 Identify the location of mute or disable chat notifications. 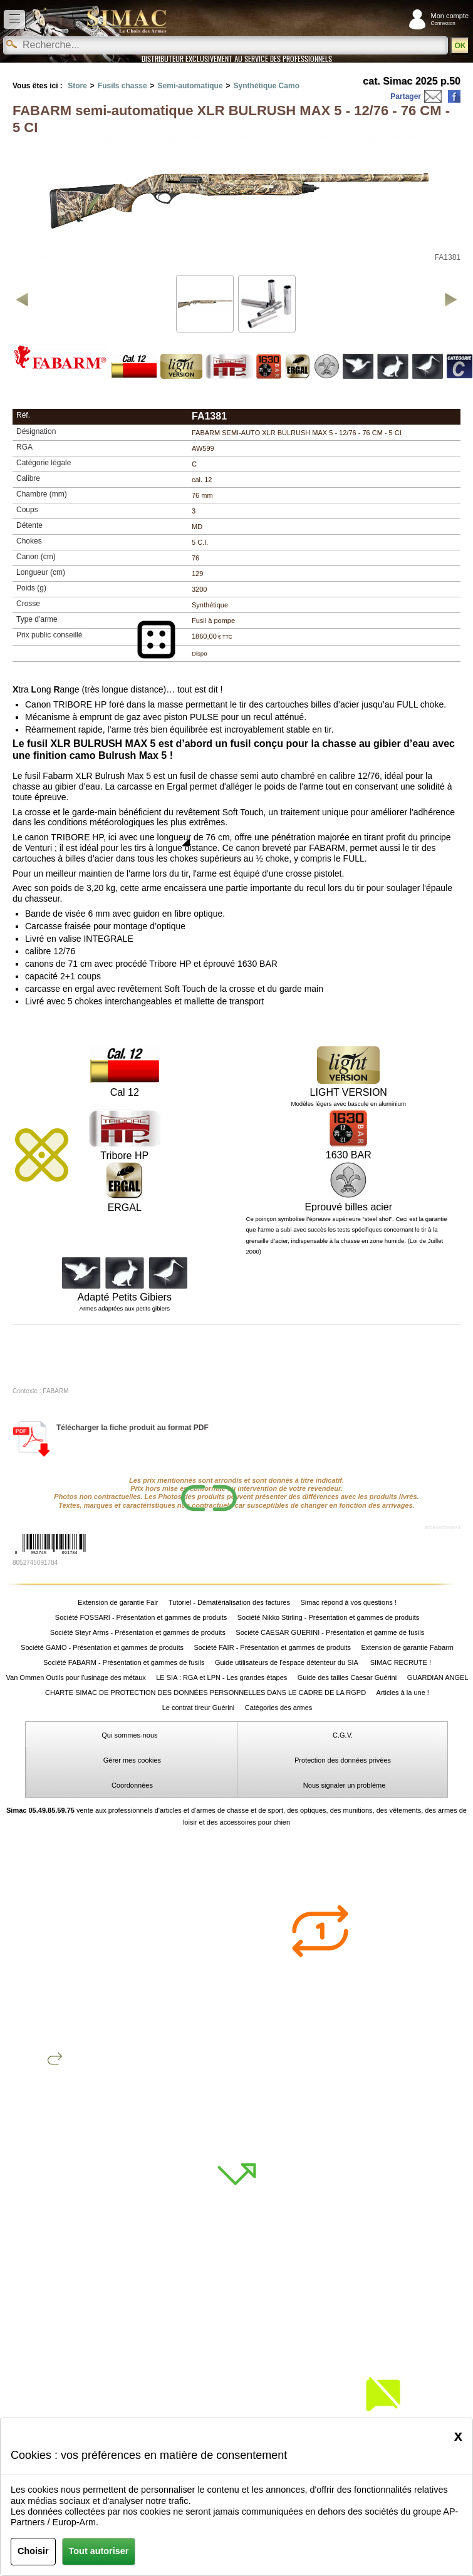
(383, 2393).